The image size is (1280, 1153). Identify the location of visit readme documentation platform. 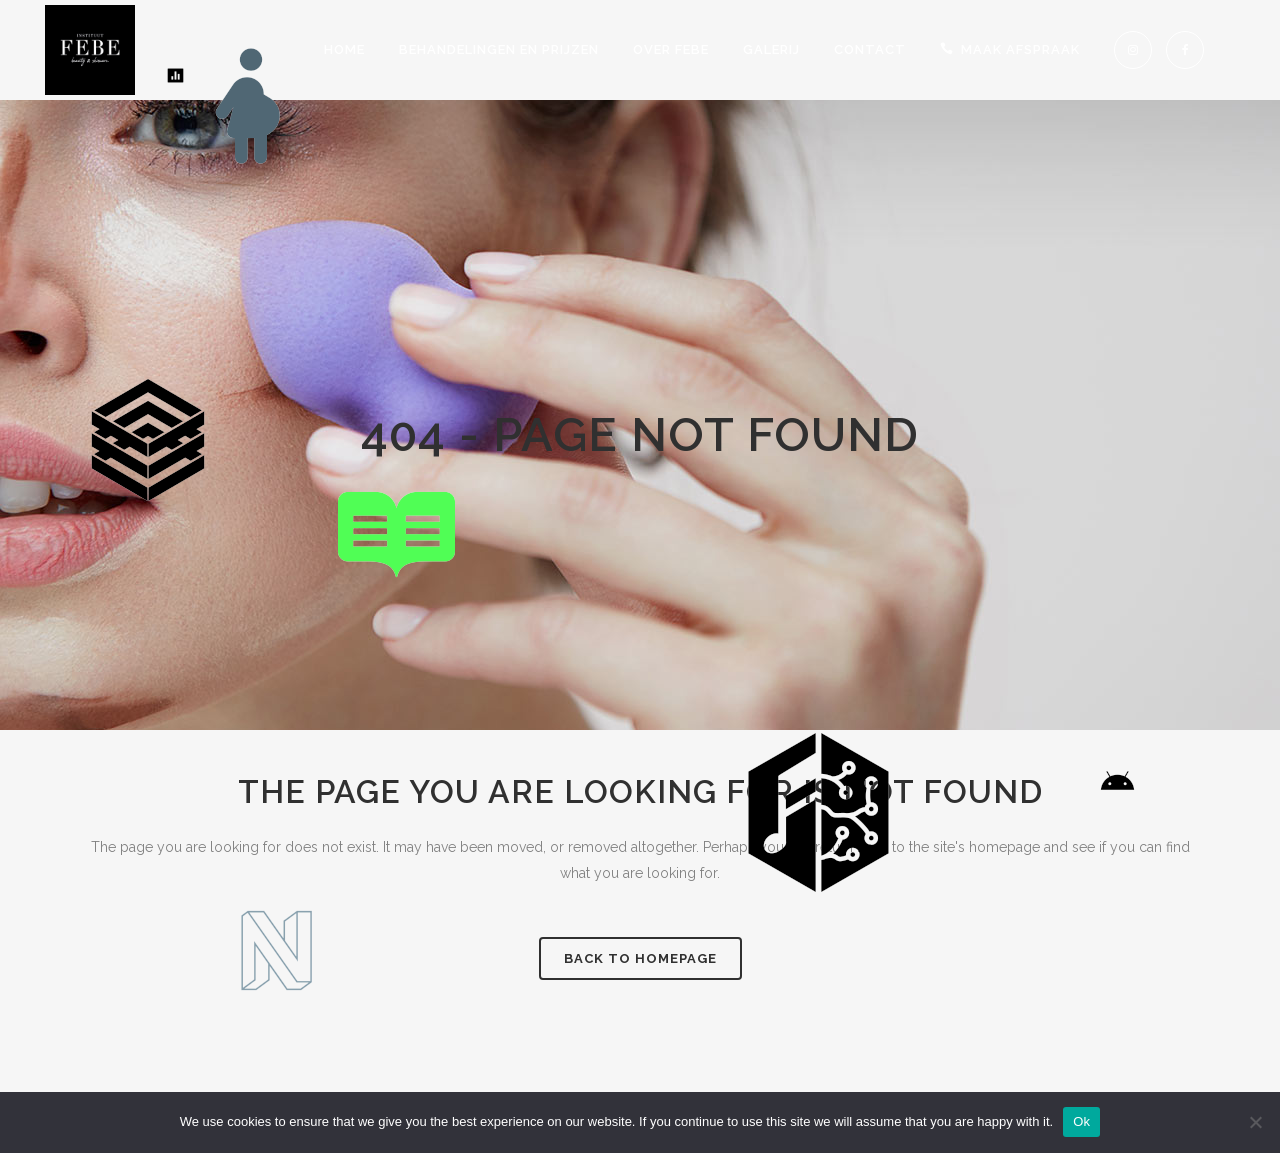
(396, 534).